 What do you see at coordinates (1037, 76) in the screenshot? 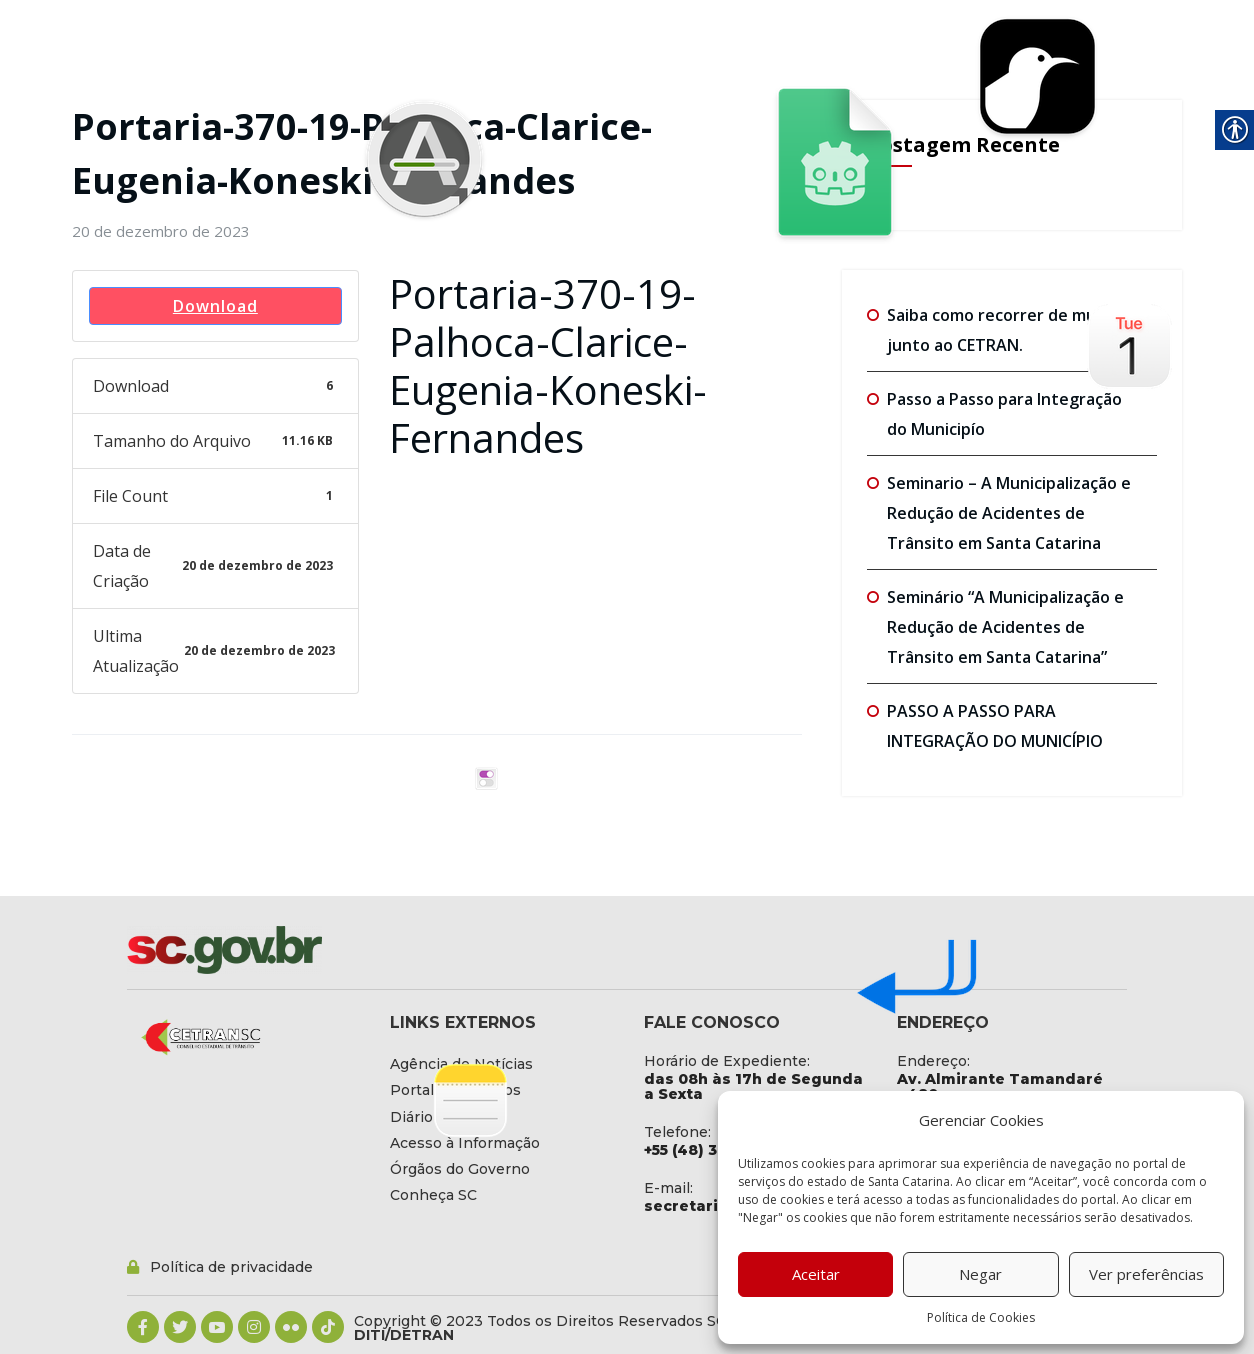
I see `open cinny matrix messaging client` at bounding box center [1037, 76].